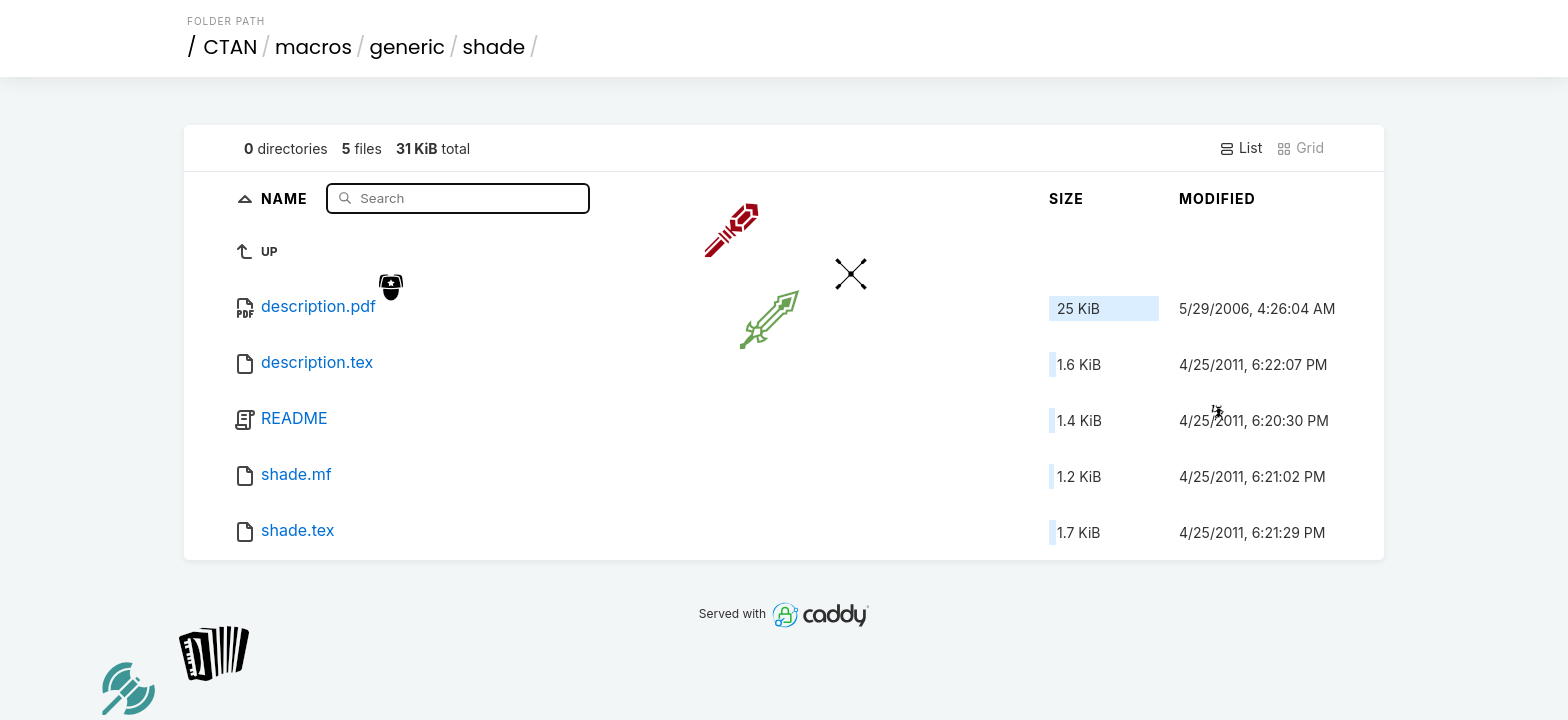 The width and height of the screenshot is (1568, 720). I want to click on access vehicle maintenance tools, so click(851, 274).